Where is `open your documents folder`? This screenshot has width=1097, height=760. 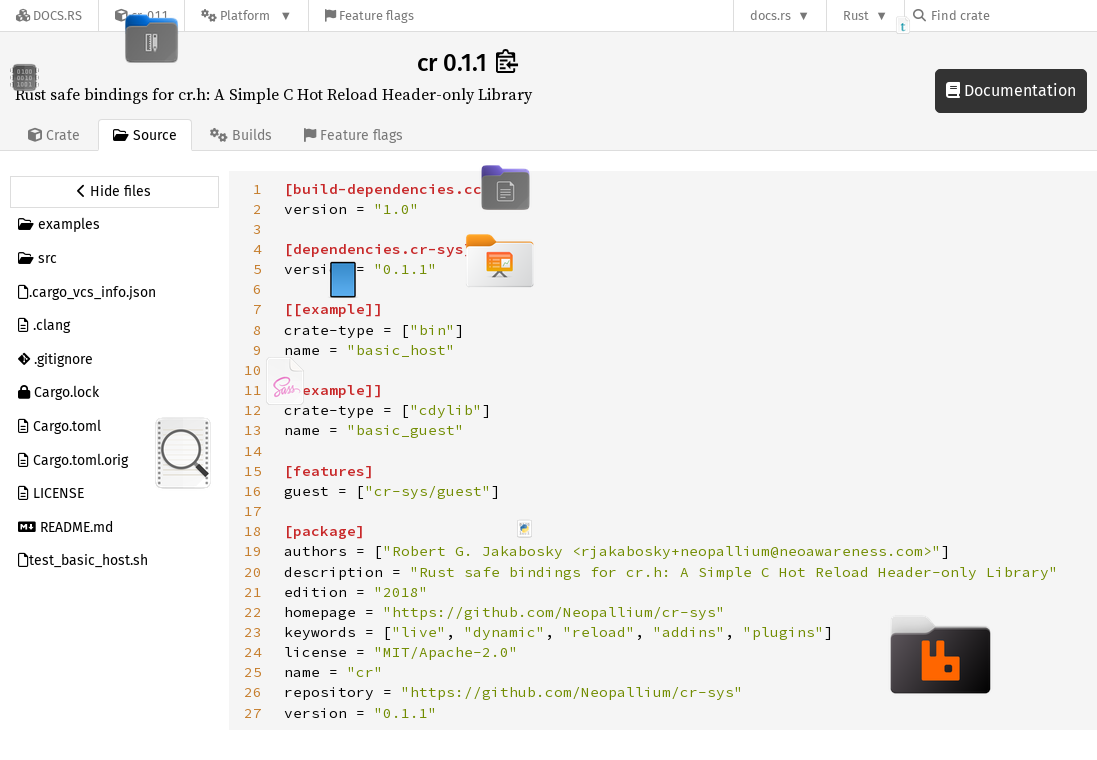 open your documents folder is located at coordinates (505, 187).